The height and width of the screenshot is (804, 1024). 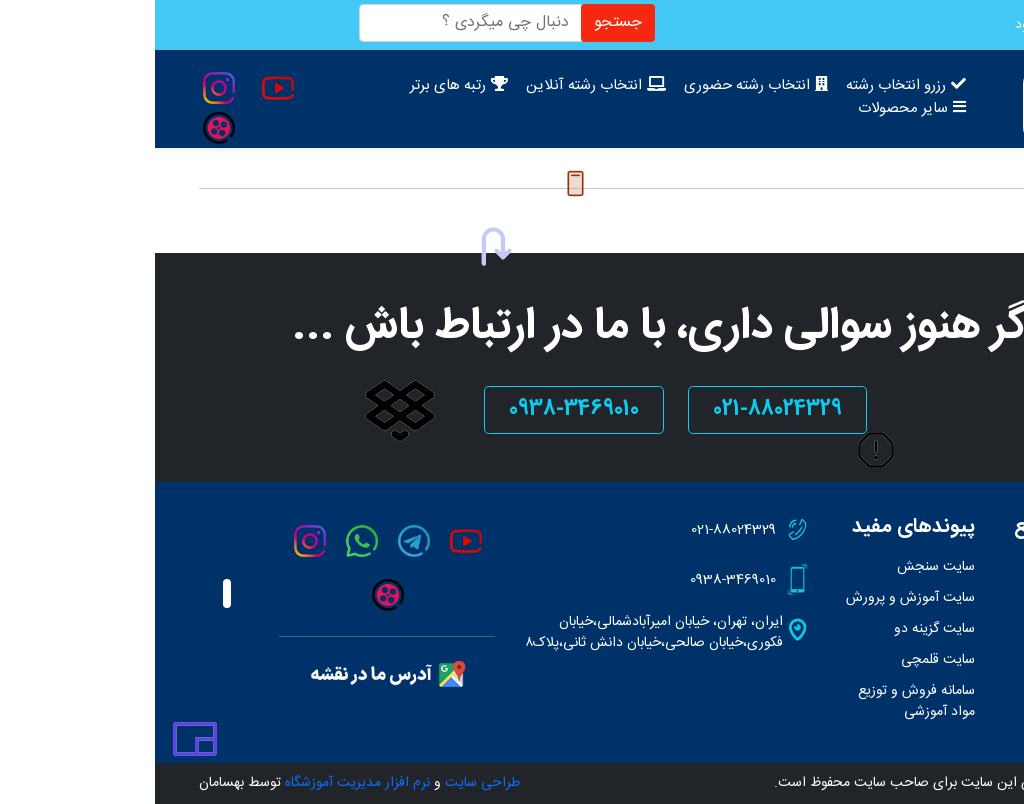 I want to click on make a u-turn to the right, so click(x=494, y=246).